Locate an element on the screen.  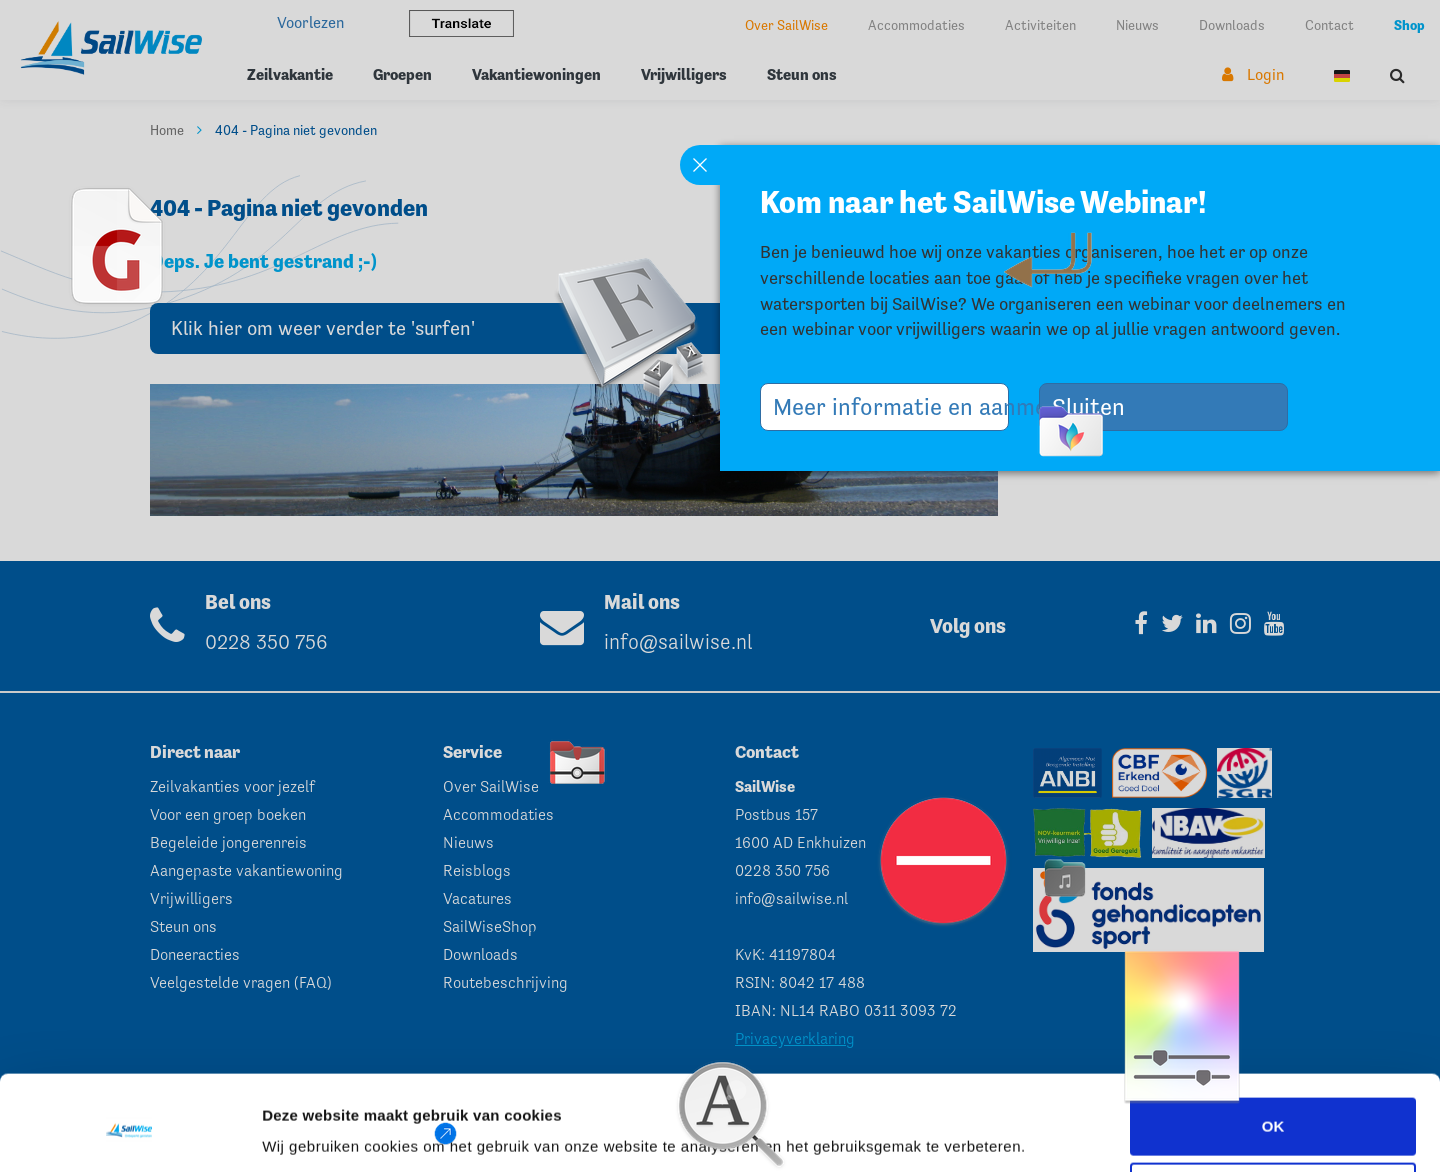
search for text within a document is located at coordinates (730, 1113).